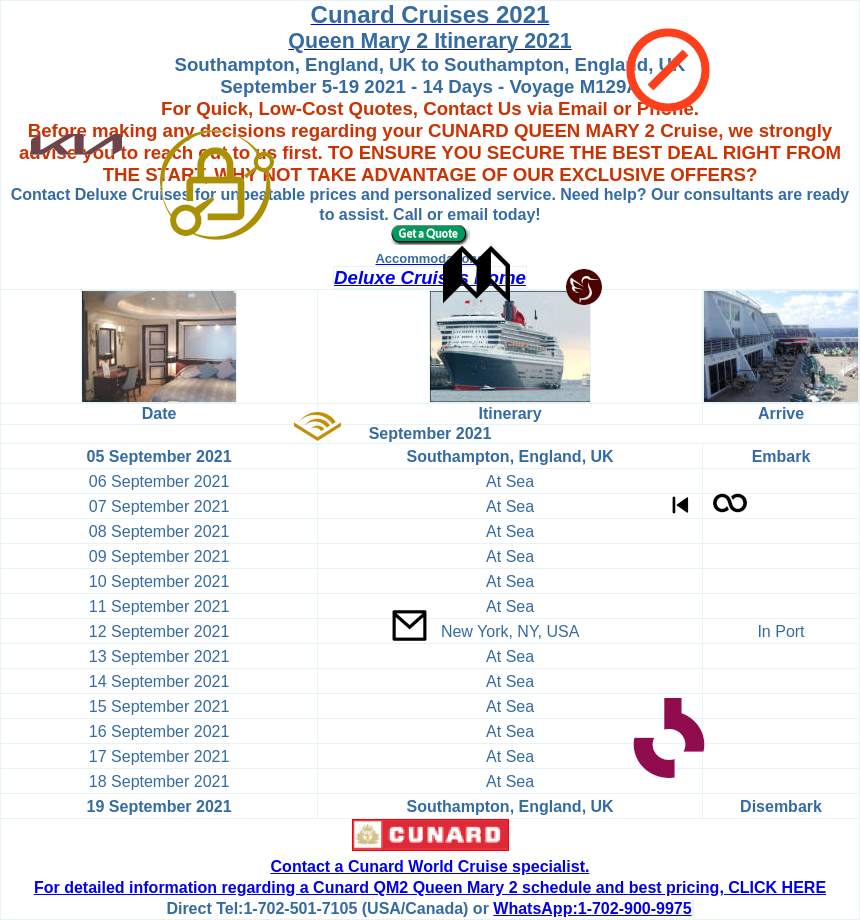 The width and height of the screenshot is (860, 920). Describe the element at coordinates (317, 426) in the screenshot. I see `open the Audible app` at that location.